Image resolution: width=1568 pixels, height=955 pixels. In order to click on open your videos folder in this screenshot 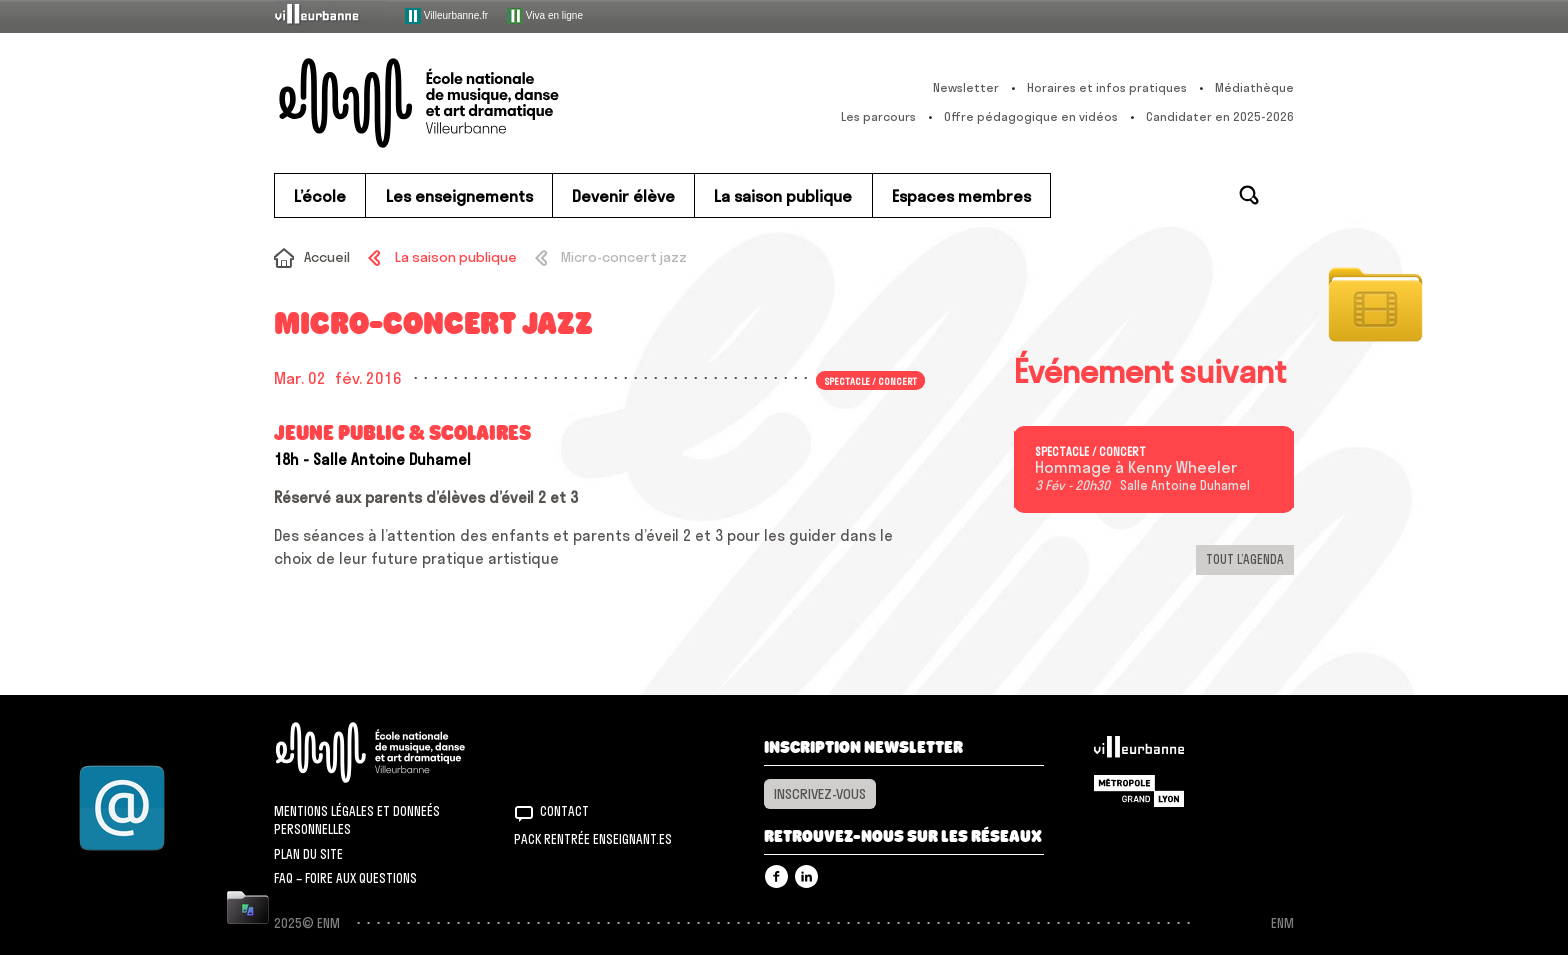, I will do `click(1375, 304)`.